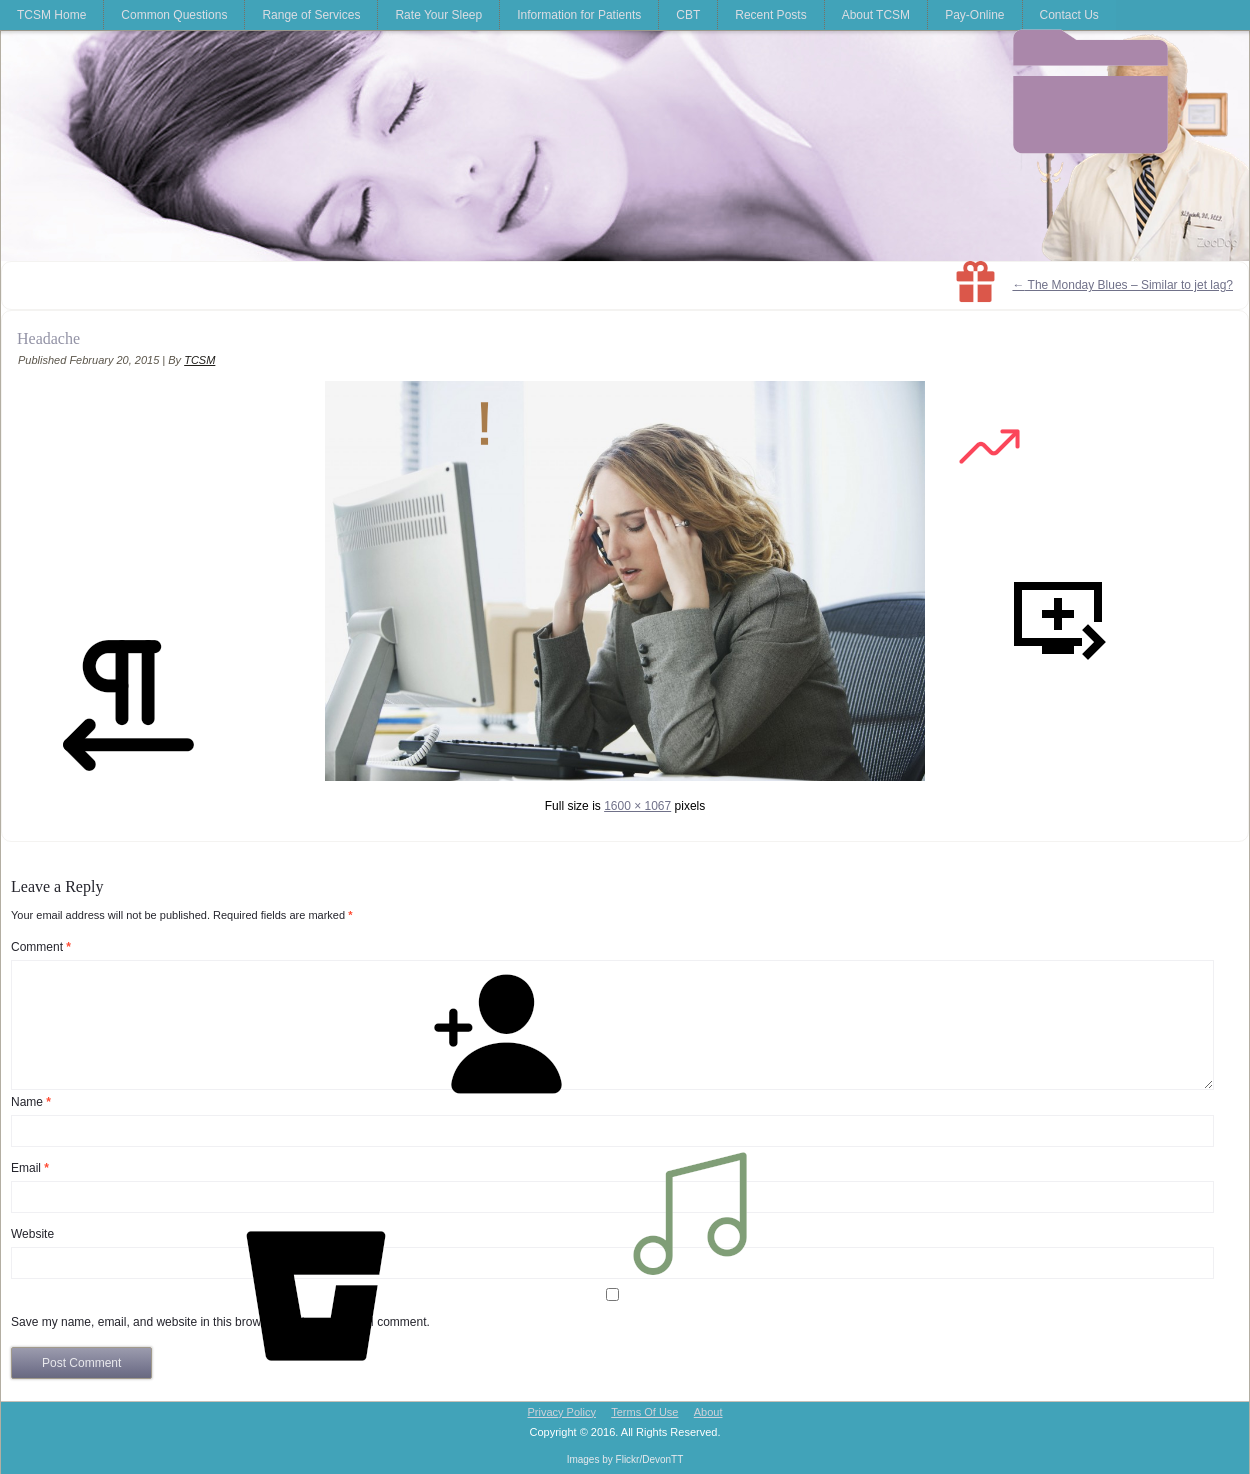 The width and height of the screenshot is (1250, 1474). Describe the element at coordinates (975, 281) in the screenshot. I see `access gifts or rewards` at that location.